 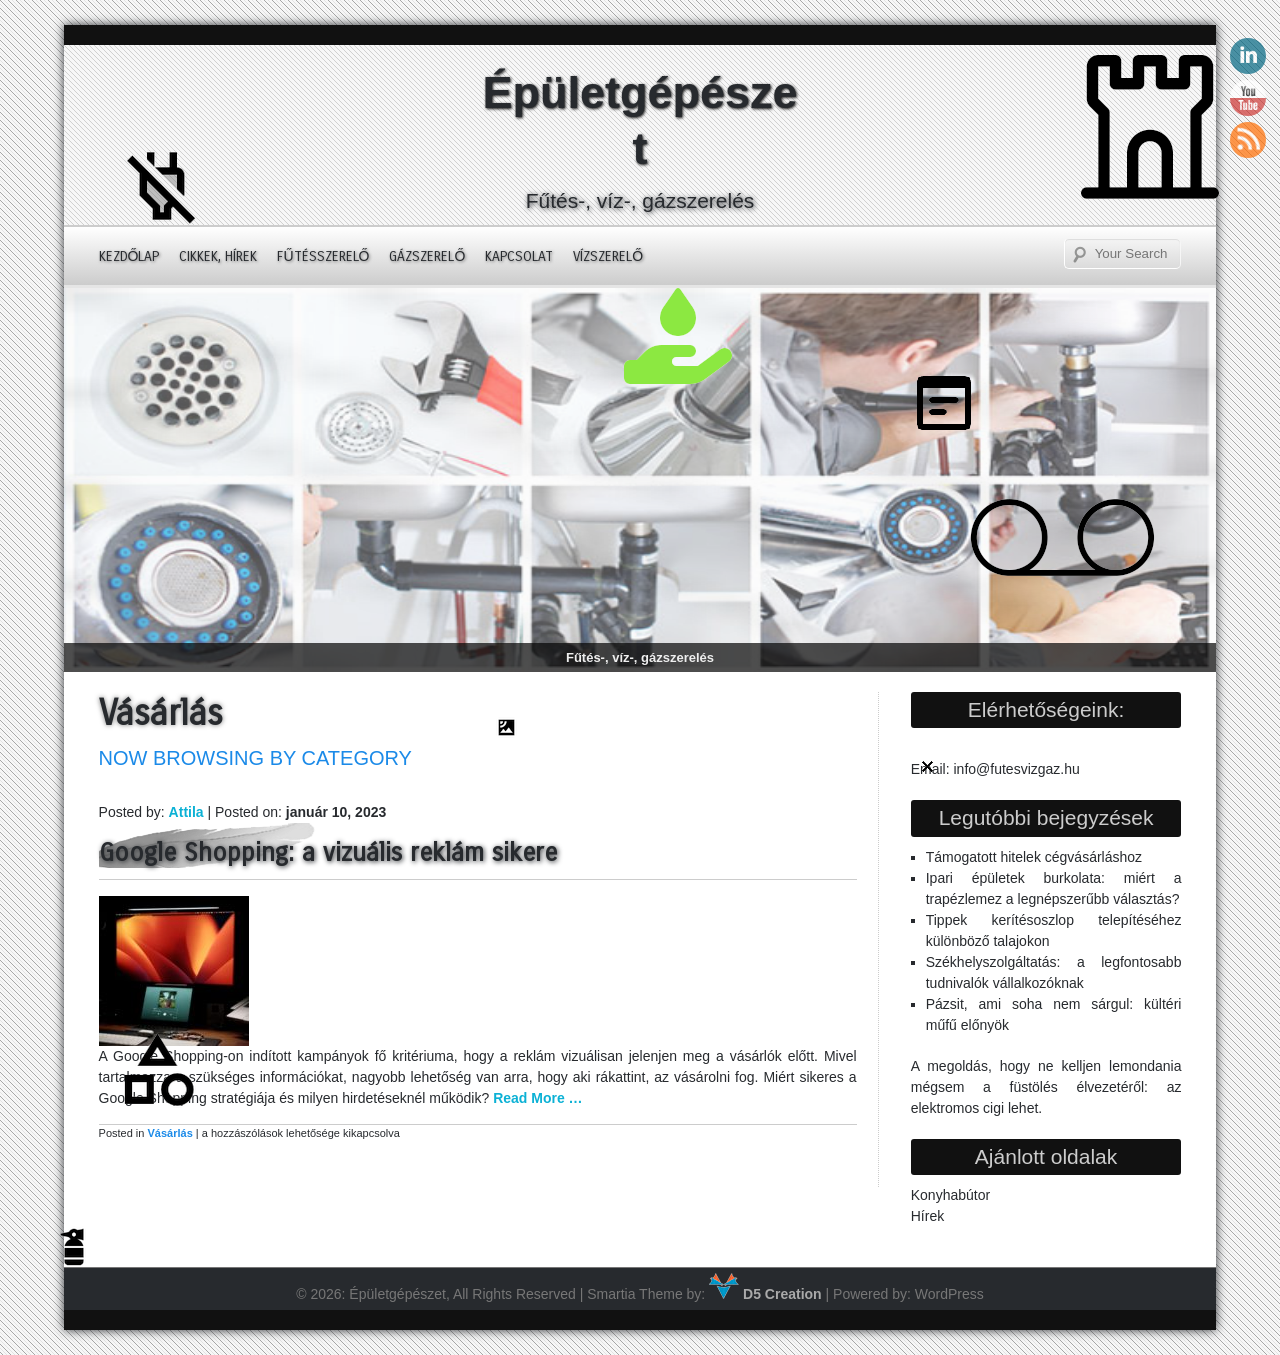 I want to click on open rich text editor, so click(x=944, y=403).